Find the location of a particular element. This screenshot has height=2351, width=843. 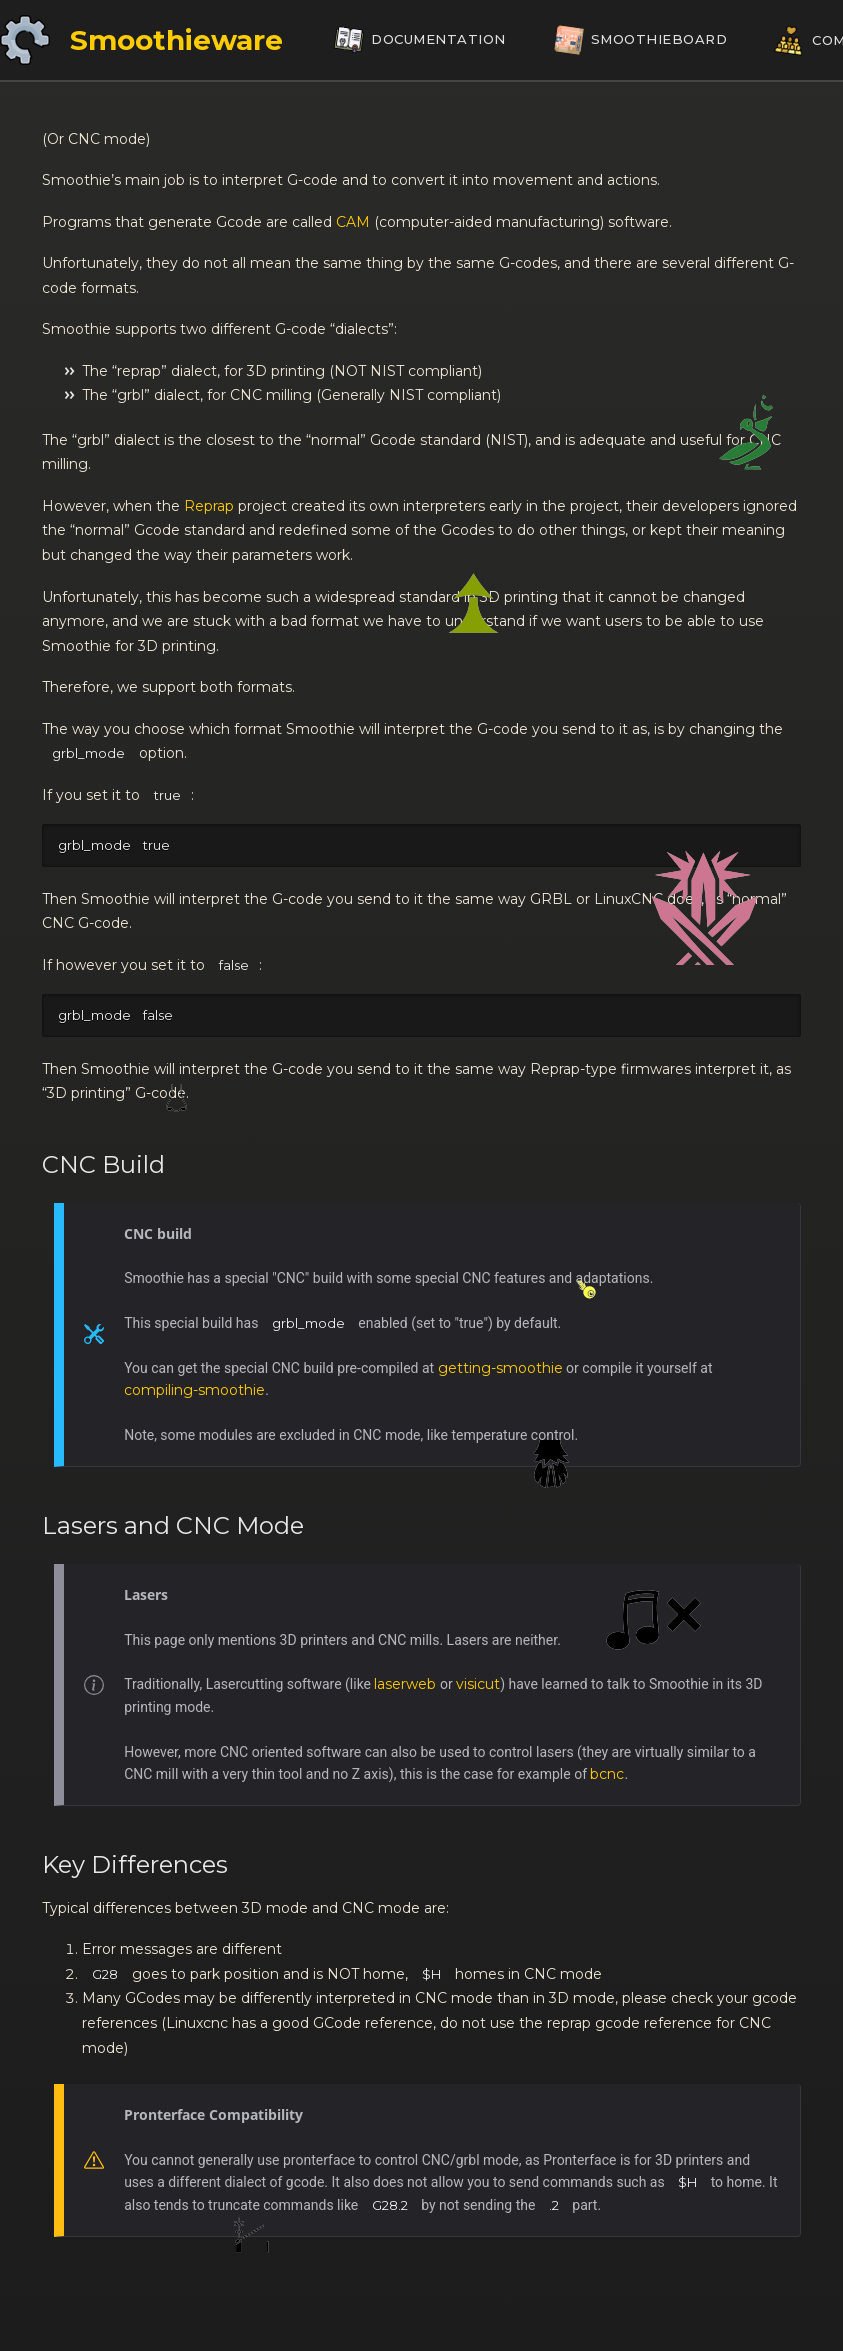

access nose or smell-related settings is located at coordinates (176, 1097).